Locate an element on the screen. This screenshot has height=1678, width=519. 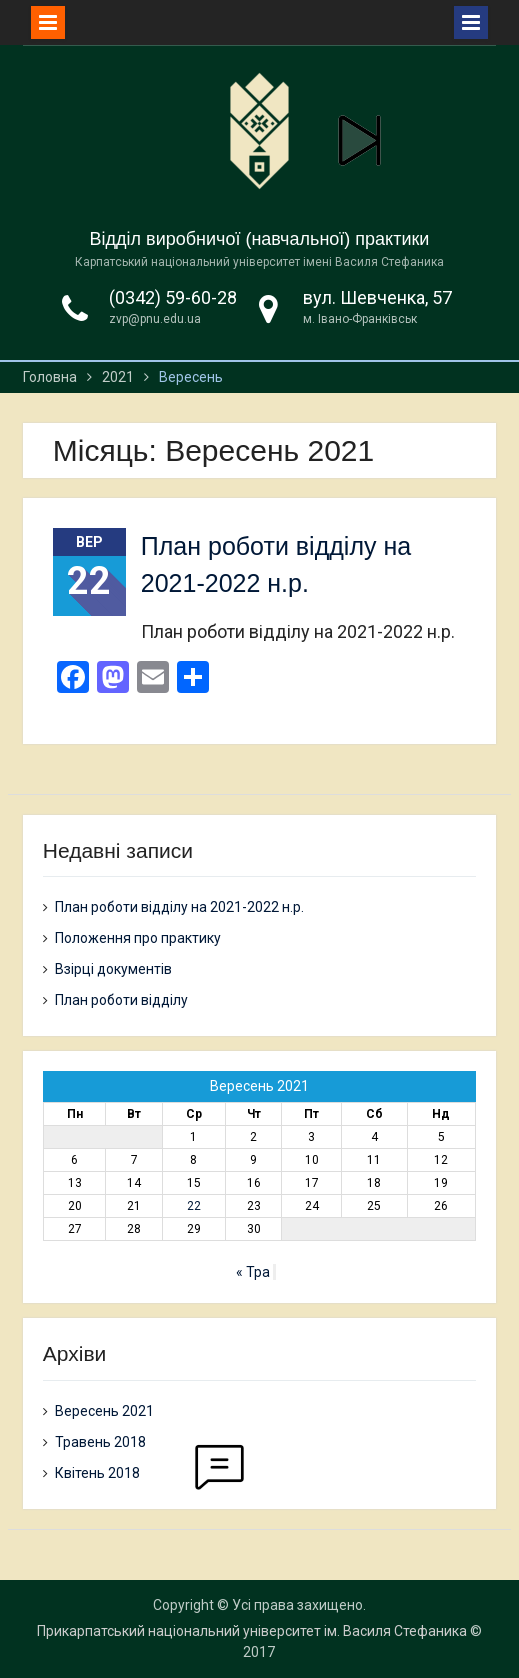
skip to the next track is located at coordinates (359, 140).